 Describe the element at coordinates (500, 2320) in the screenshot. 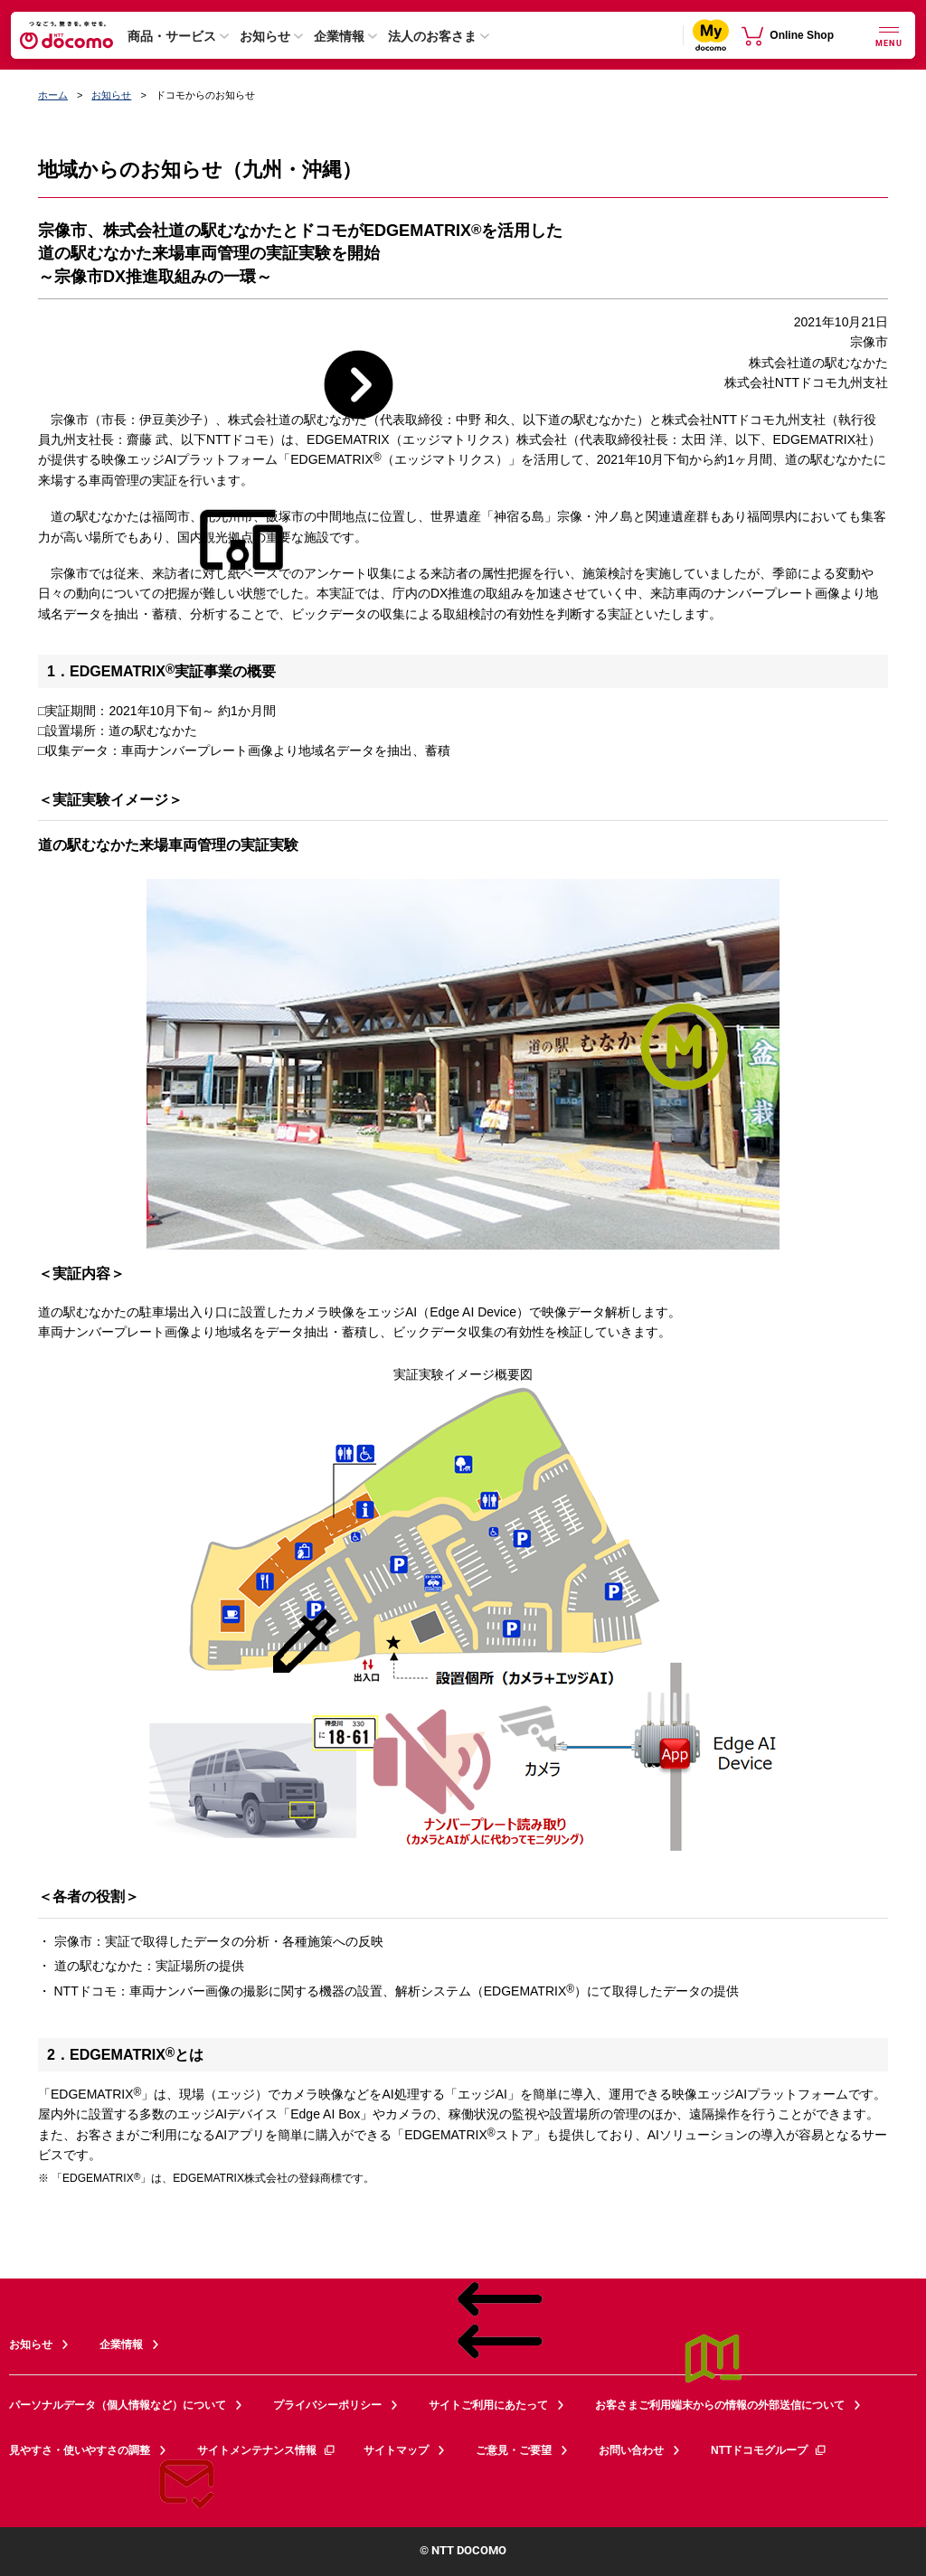

I see `move items to the left` at that location.